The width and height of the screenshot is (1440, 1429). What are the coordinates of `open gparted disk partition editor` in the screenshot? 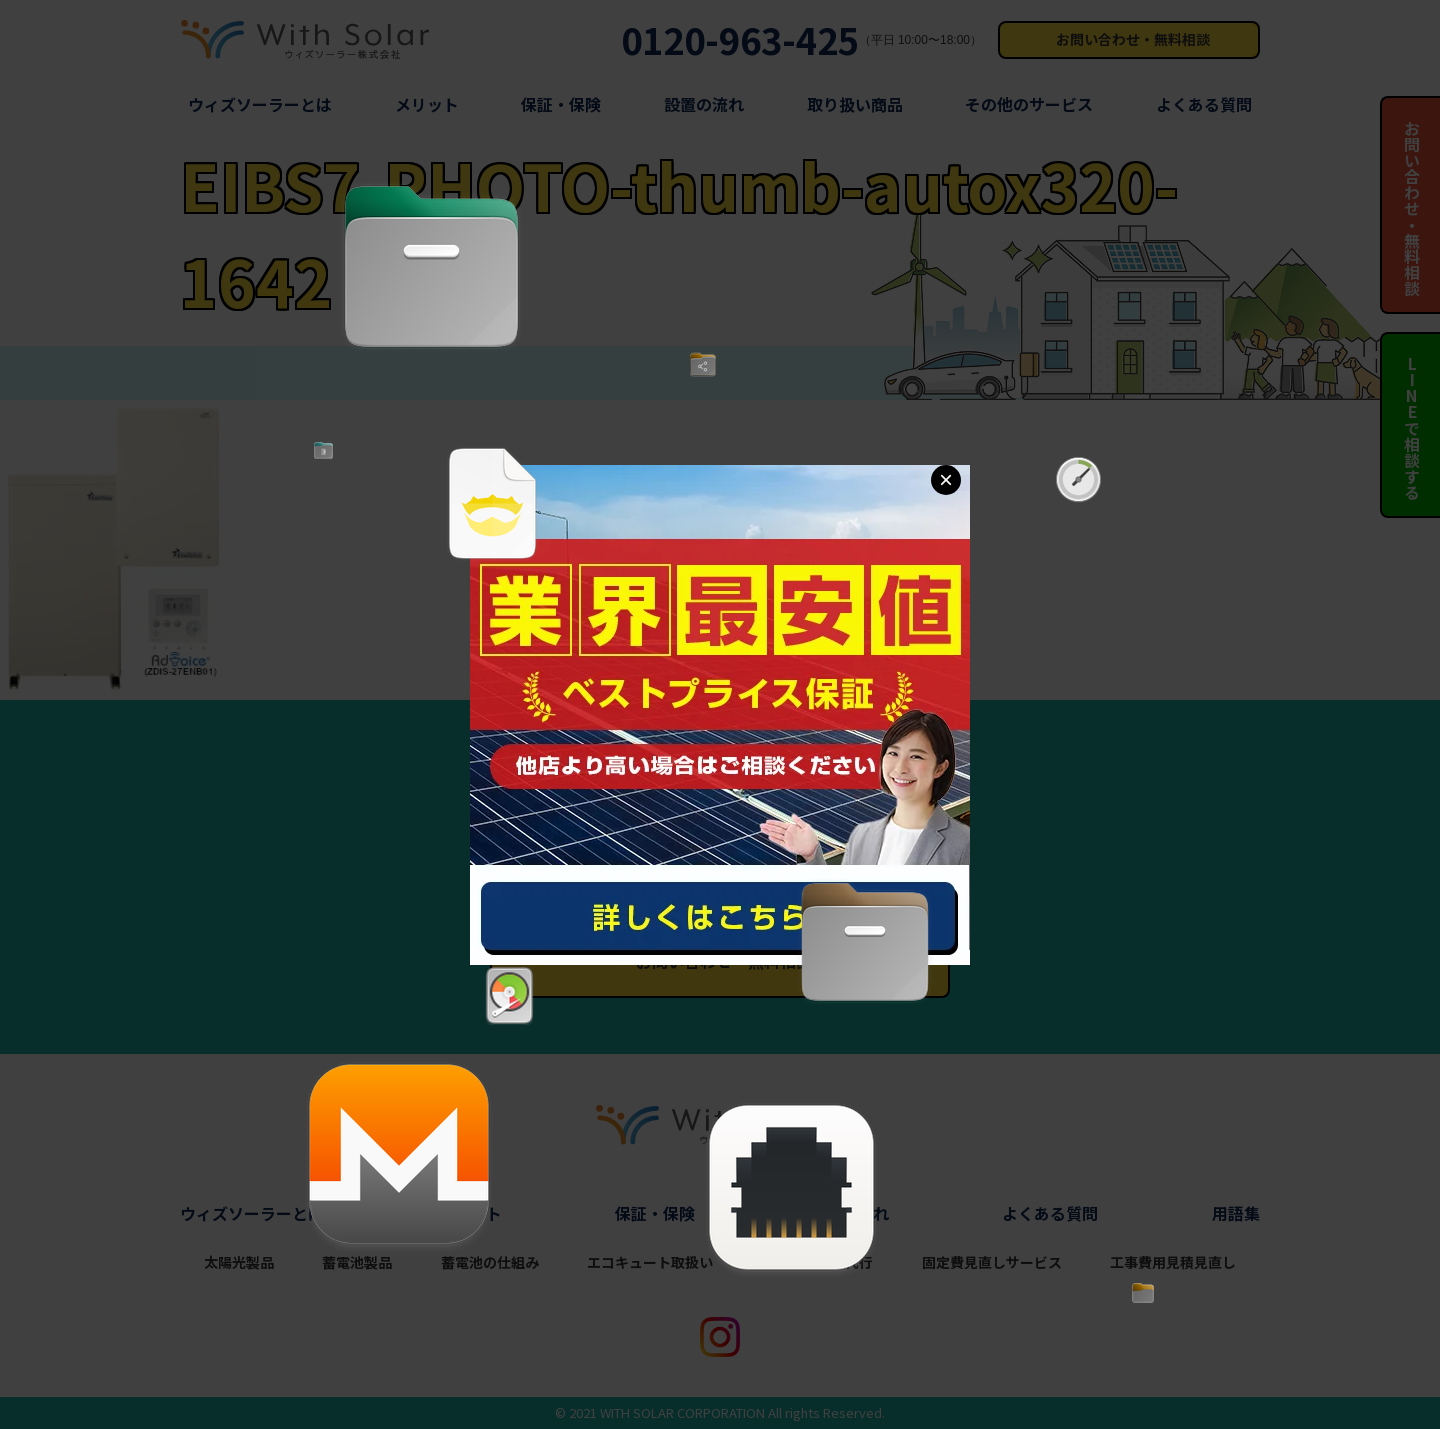 It's located at (509, 995).